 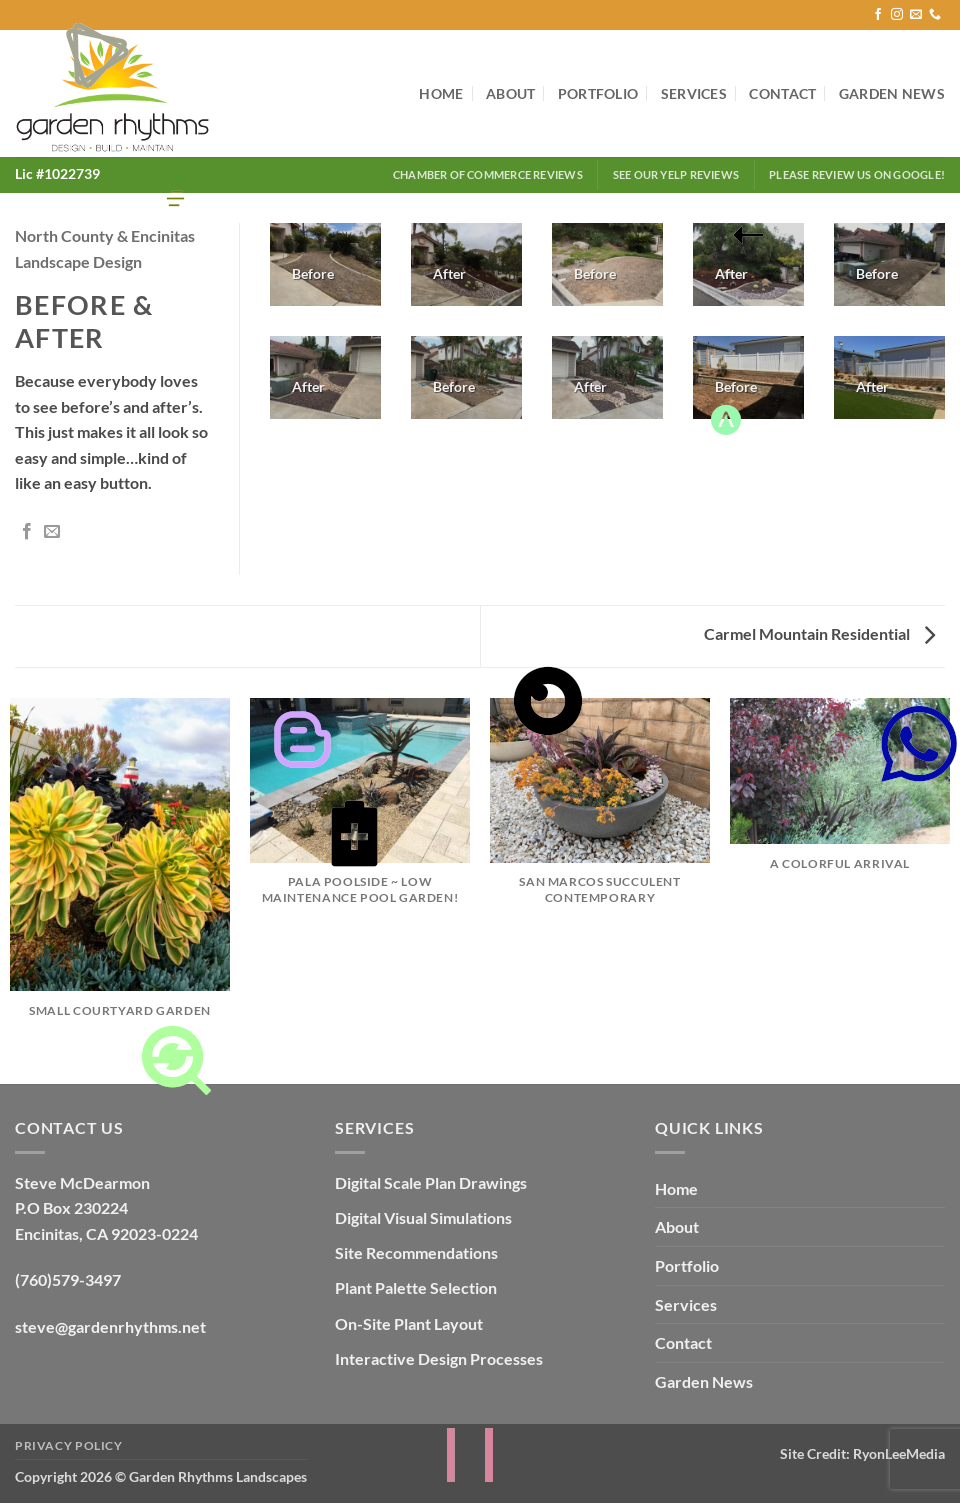 What do you see at coordinates (176, 1060) in the screenshot?
I see `find and replace text or content` at bounding box center [176, 1060].